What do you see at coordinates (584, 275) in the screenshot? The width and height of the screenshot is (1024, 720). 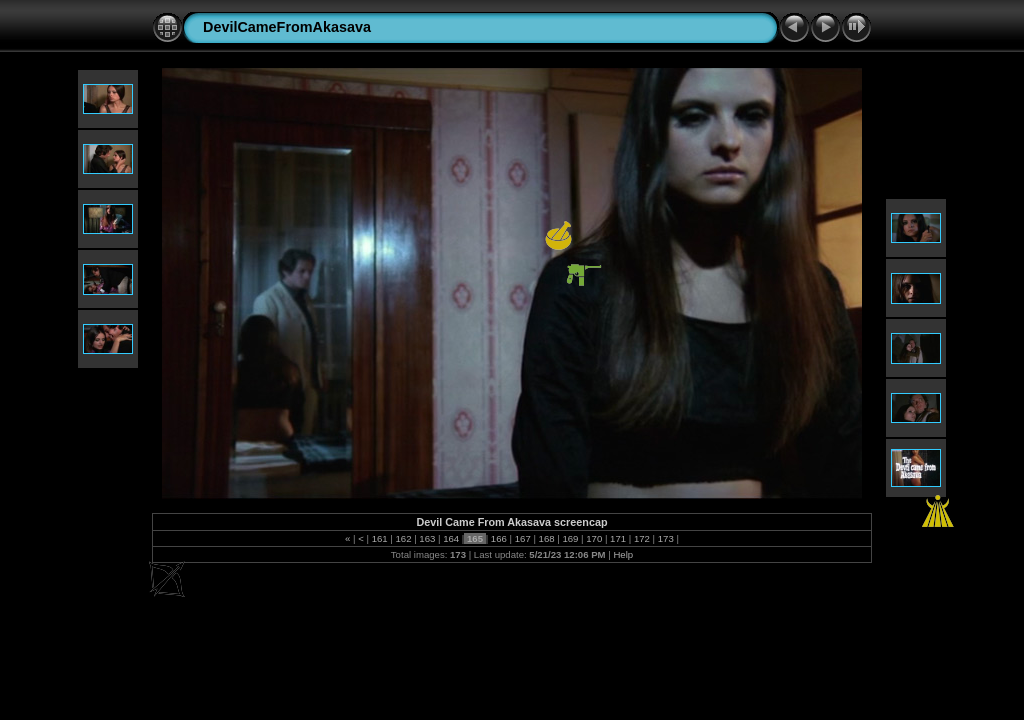 I see `select weapon or firearm in game inventory` at bounding box center [584, 275].